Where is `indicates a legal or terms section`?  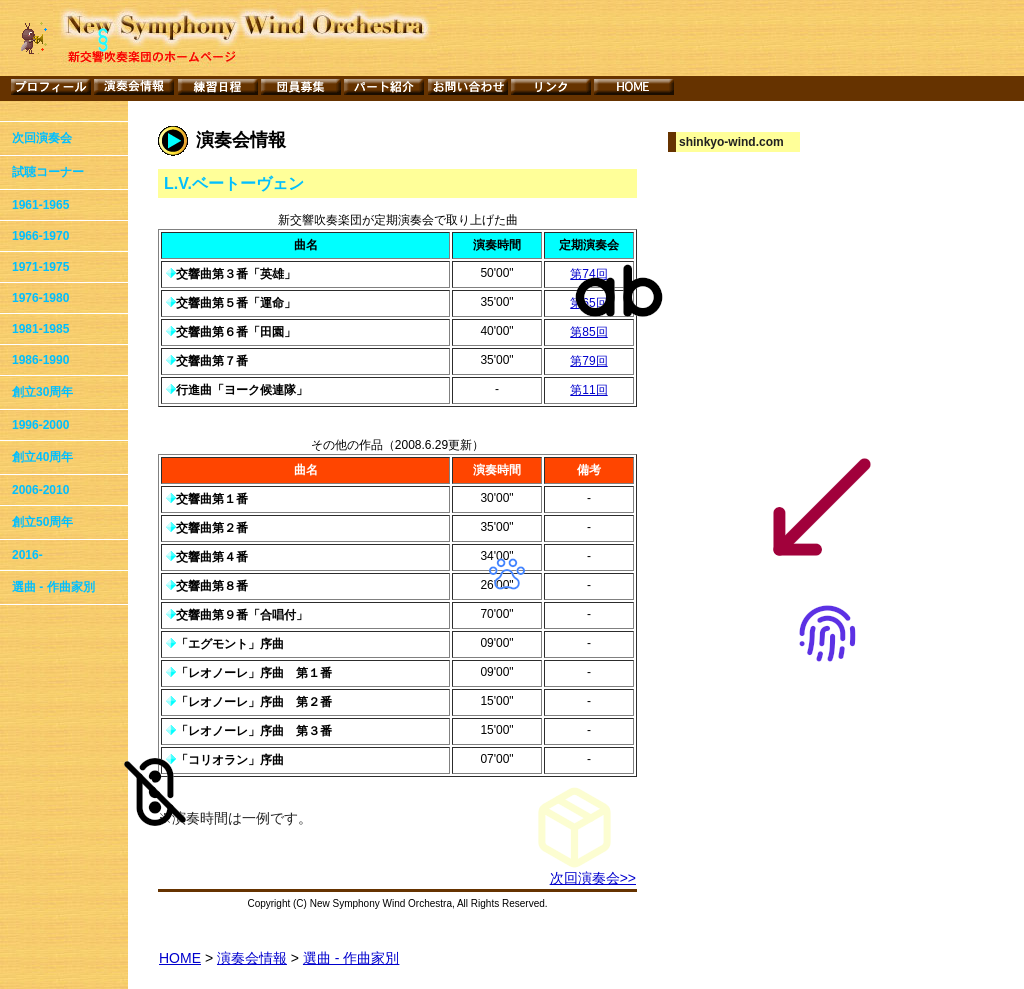
indicates a legal or terms section is located at coordinates (103, 40).